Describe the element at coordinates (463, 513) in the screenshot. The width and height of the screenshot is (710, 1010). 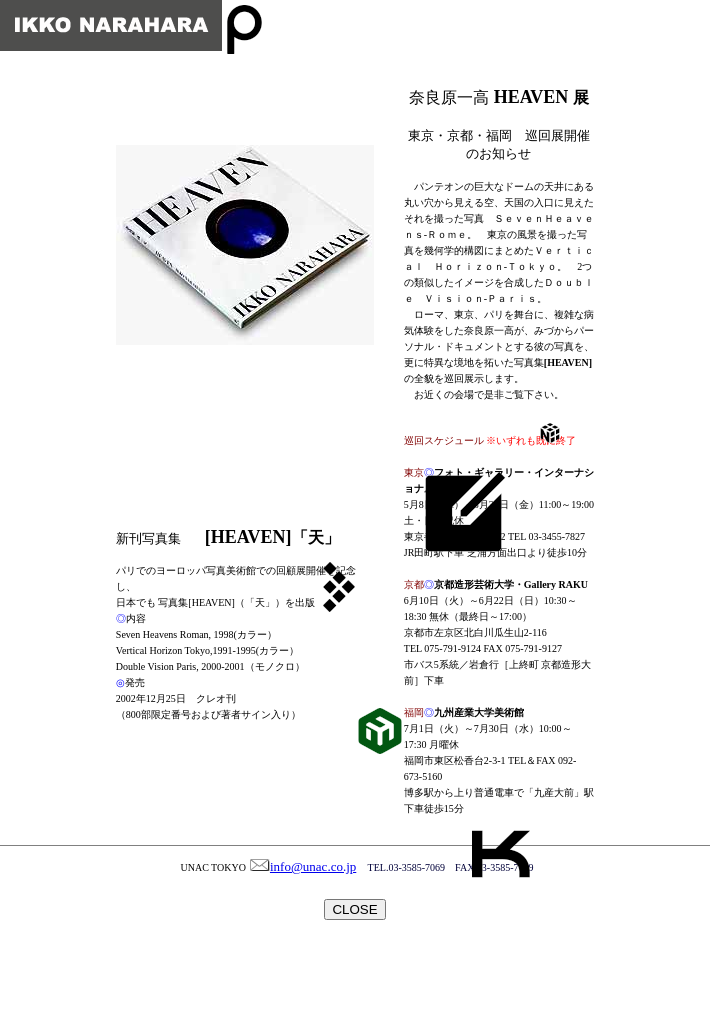
I see `edit or compose a new document` at that location.